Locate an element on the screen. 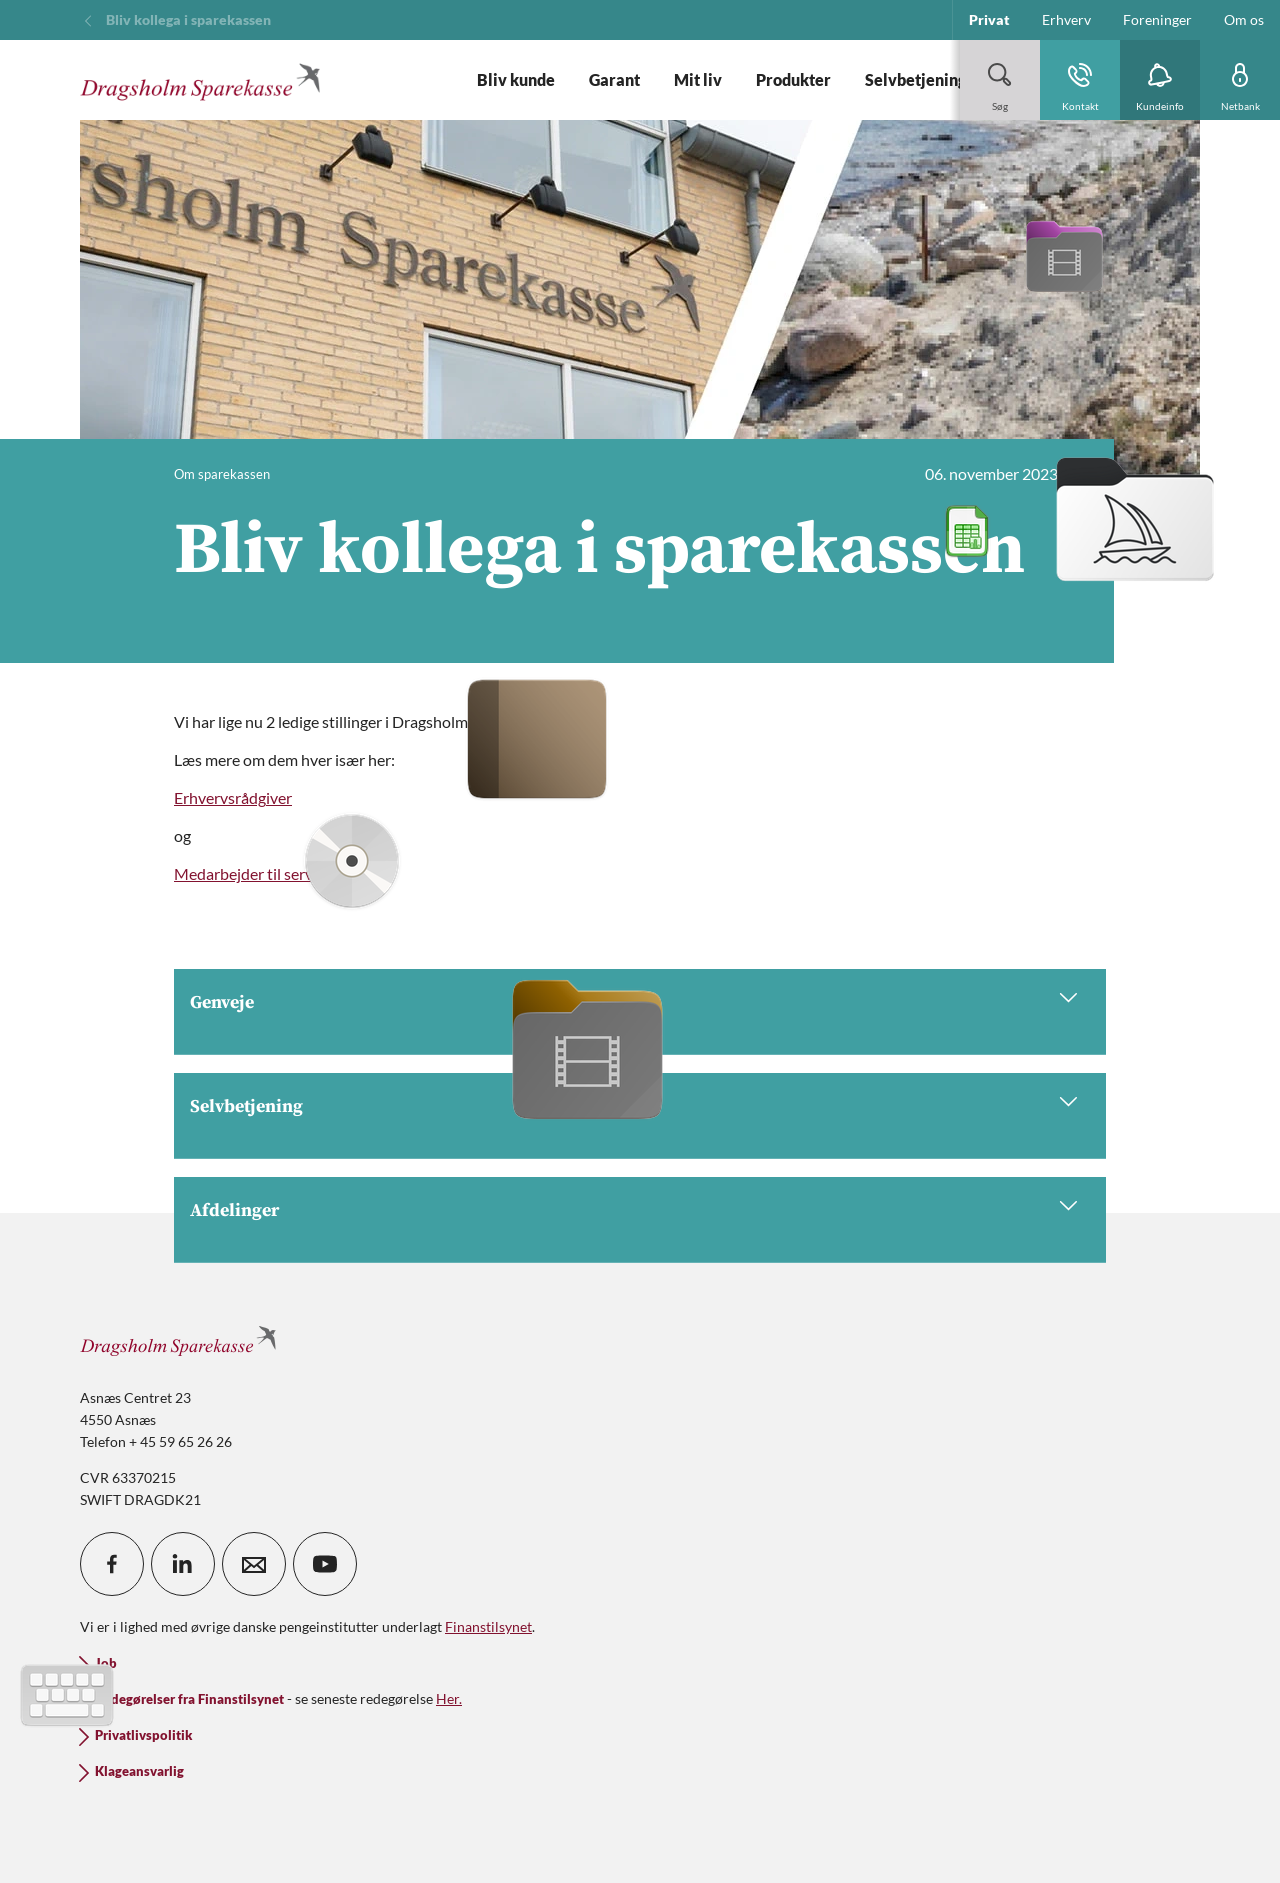 The image size is (1280, 1883). open your videos folder is located at coordinates (1064, 256).